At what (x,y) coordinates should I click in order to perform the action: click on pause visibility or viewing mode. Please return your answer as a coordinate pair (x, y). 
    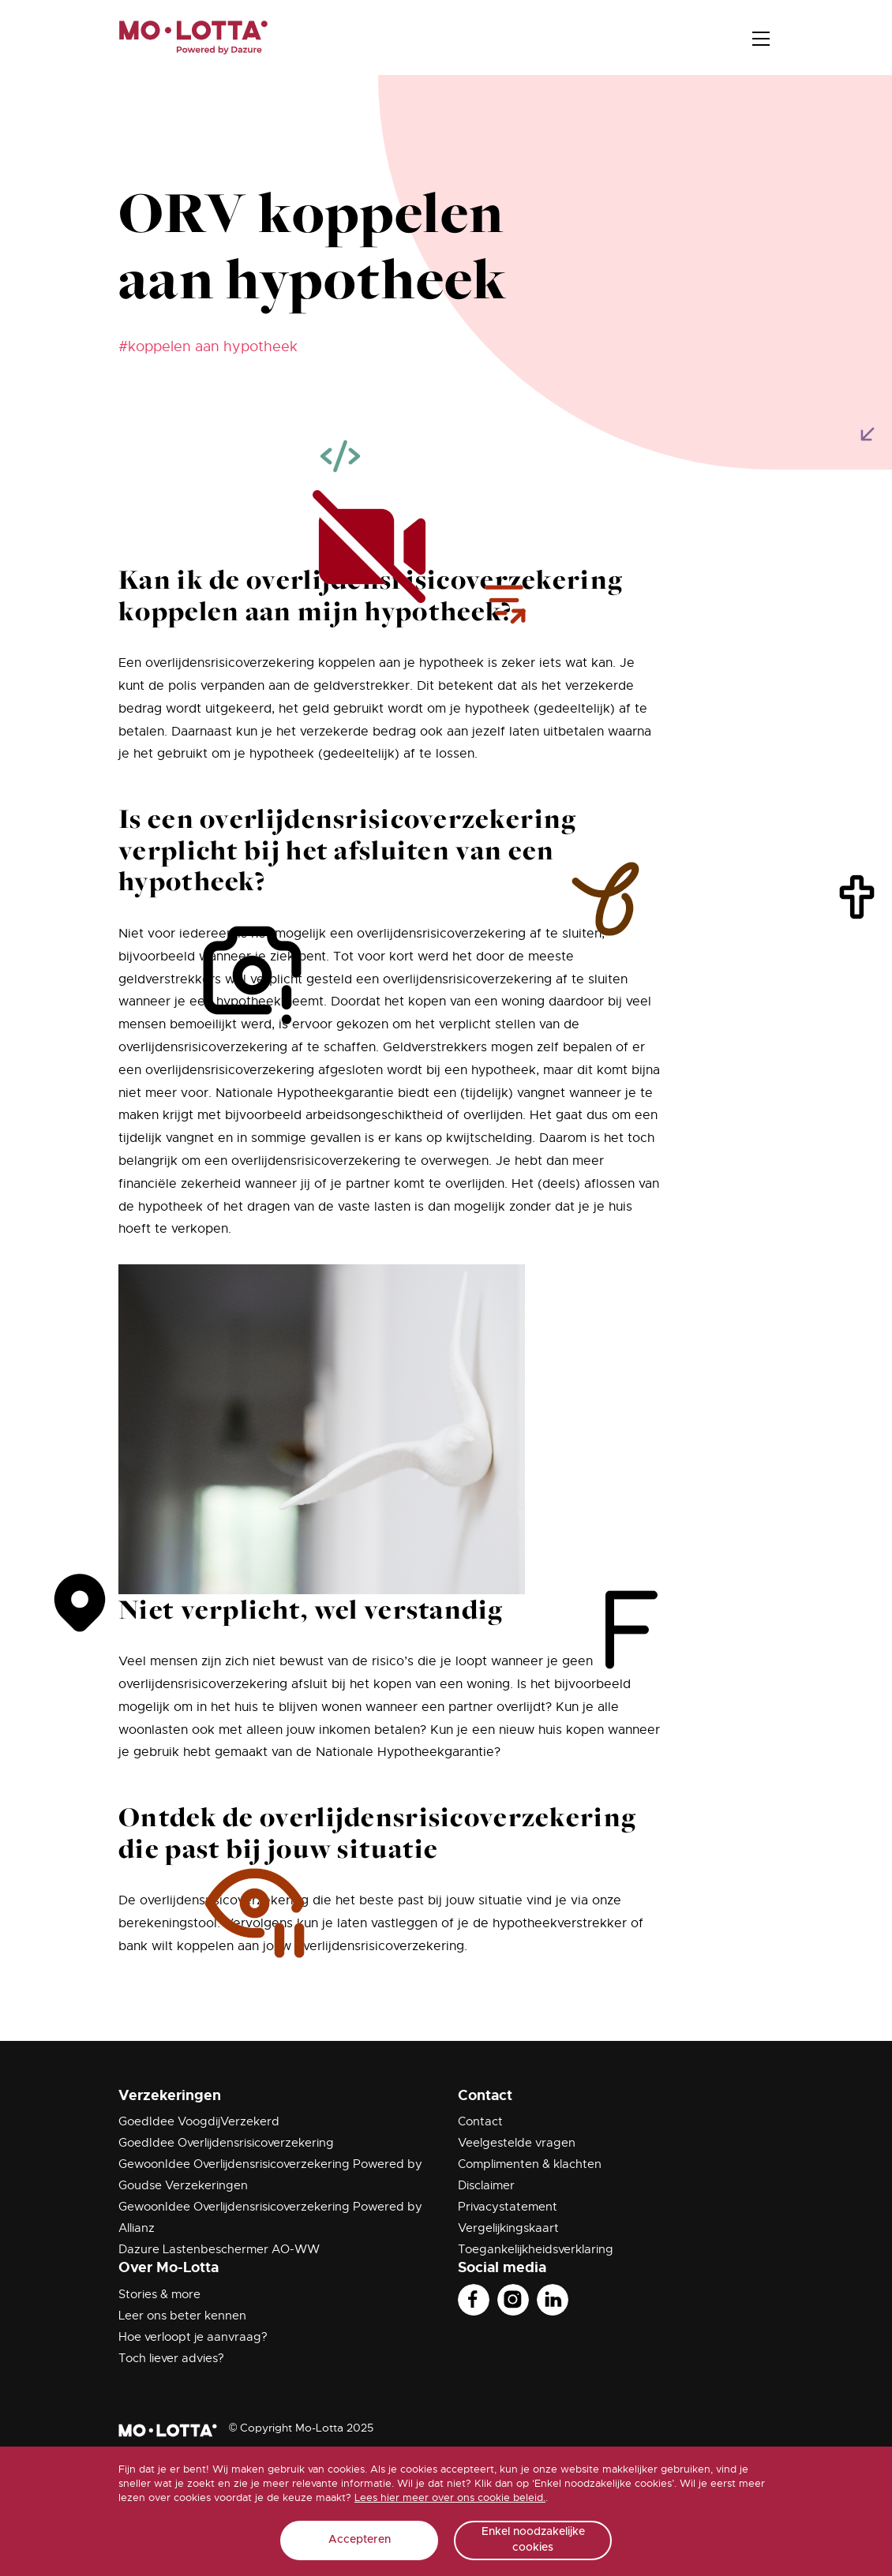
    Looking at the image, I should click on (254, 1903).